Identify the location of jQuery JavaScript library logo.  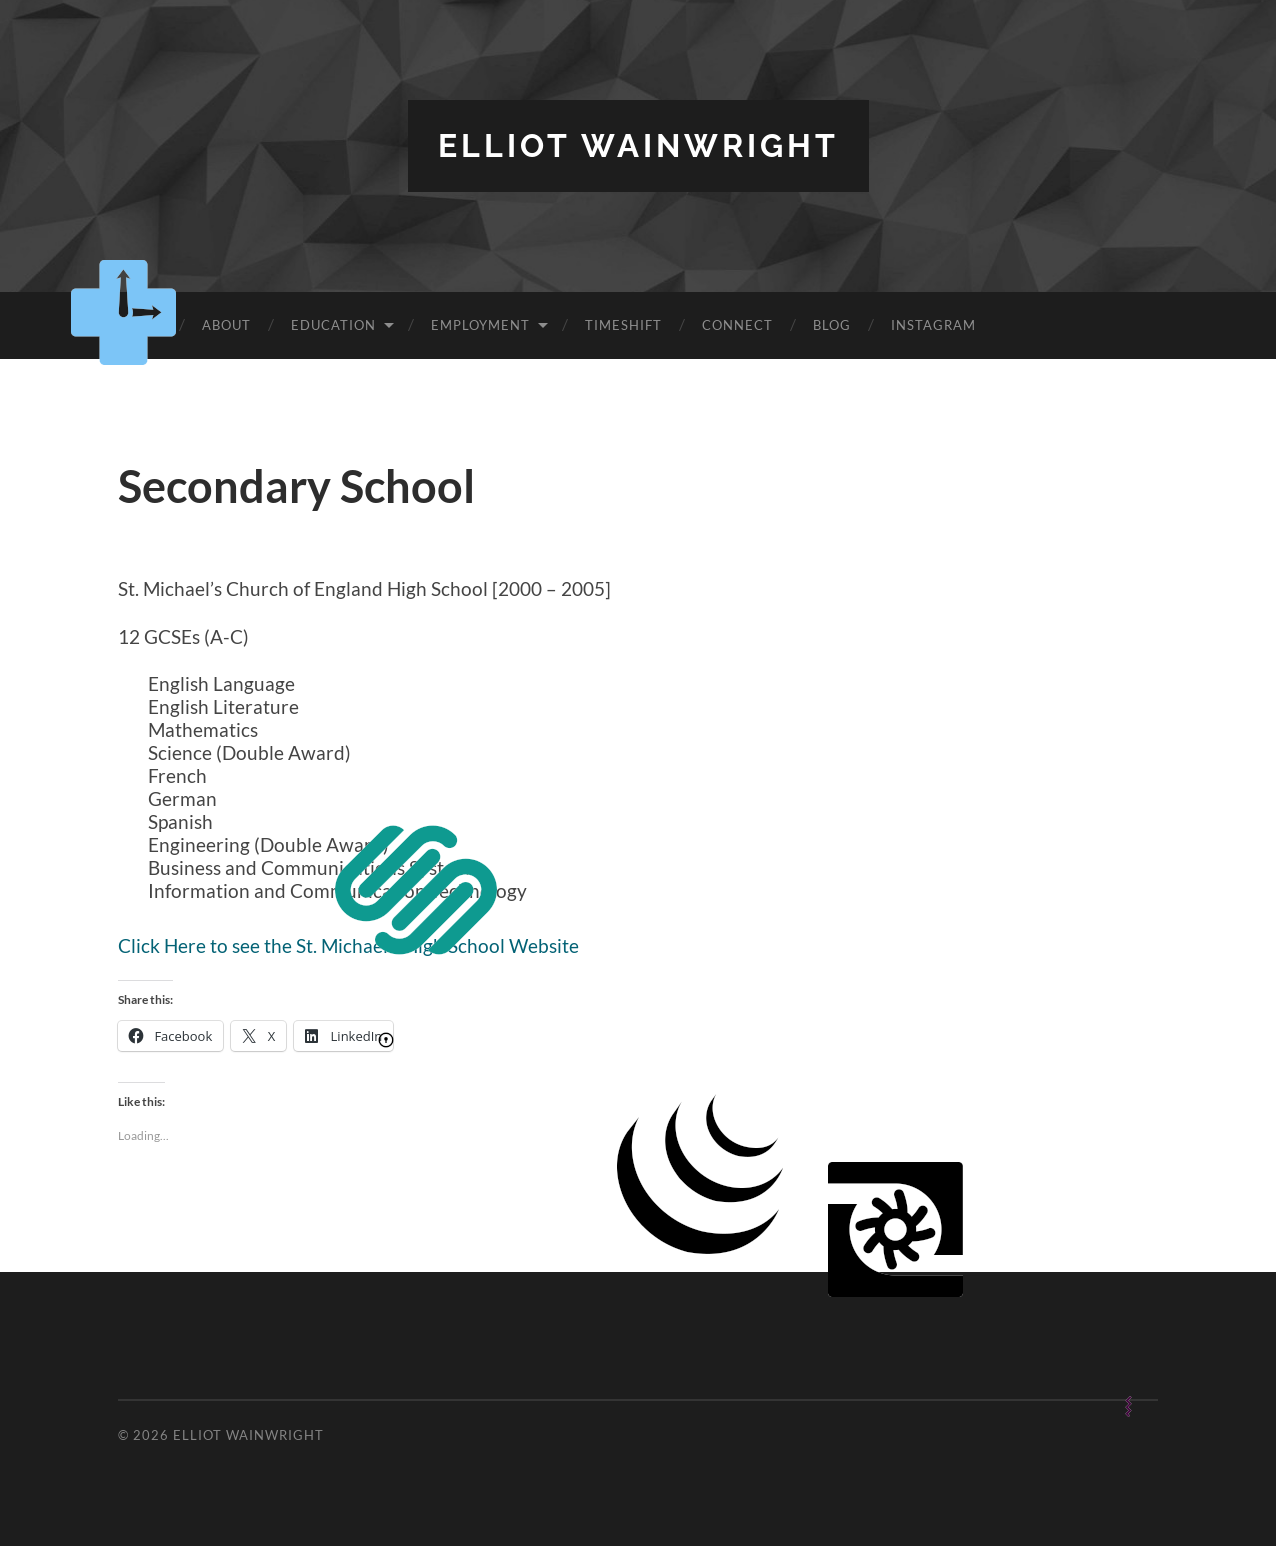
(700, 1174).